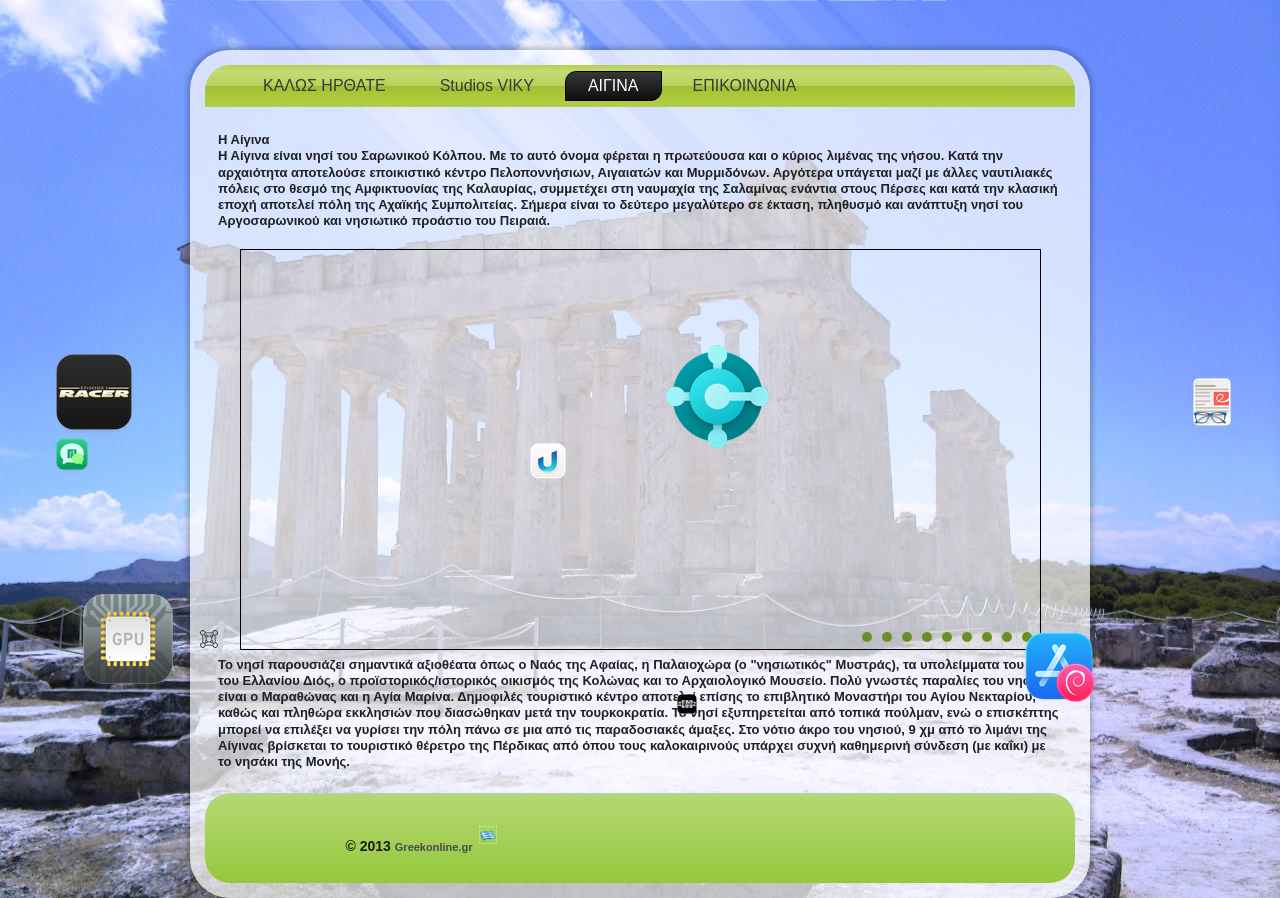  What do you see at coordinates (128, 639) in the screenshot?
I see `open graphics card driver settings` at bounding box center [128, 639].